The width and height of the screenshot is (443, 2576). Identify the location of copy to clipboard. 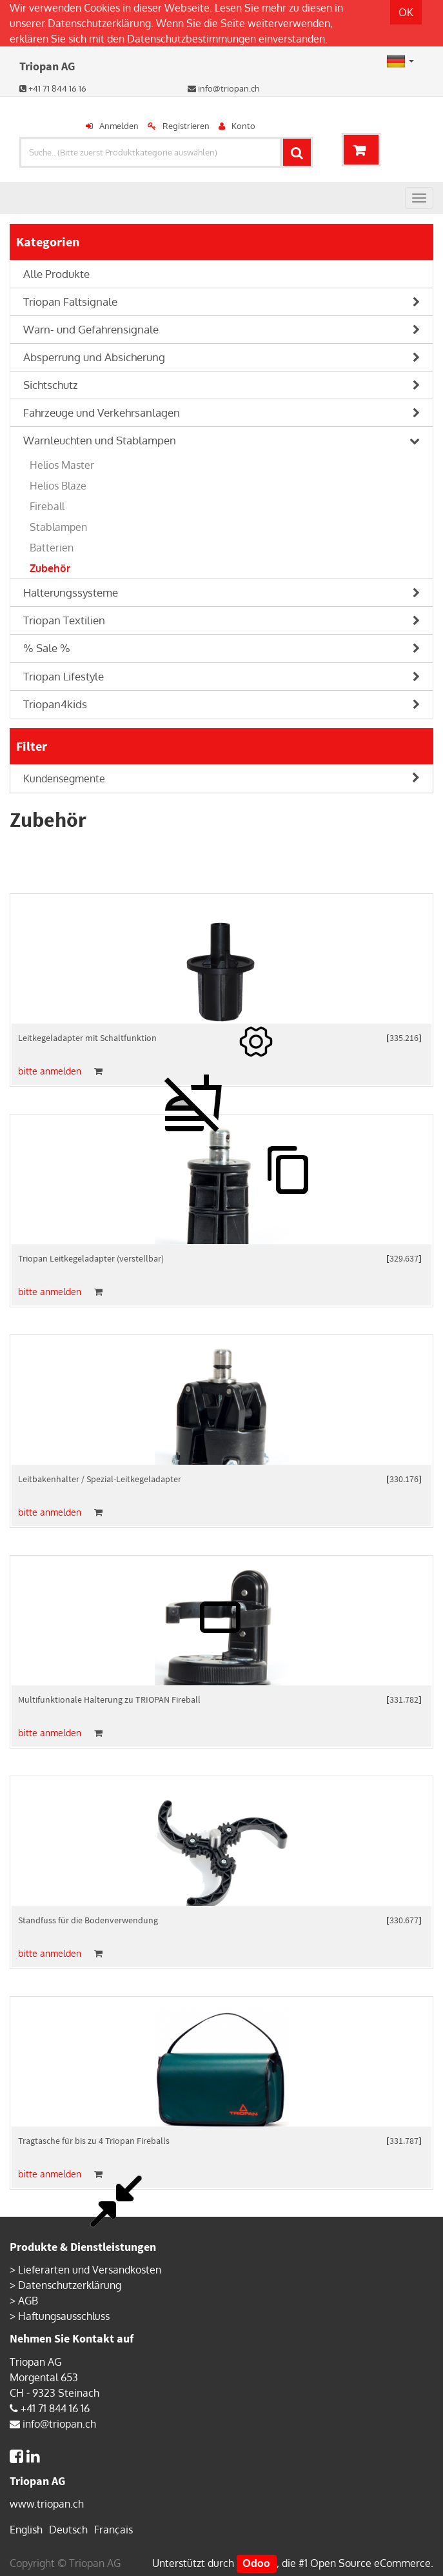
(289, 1170).